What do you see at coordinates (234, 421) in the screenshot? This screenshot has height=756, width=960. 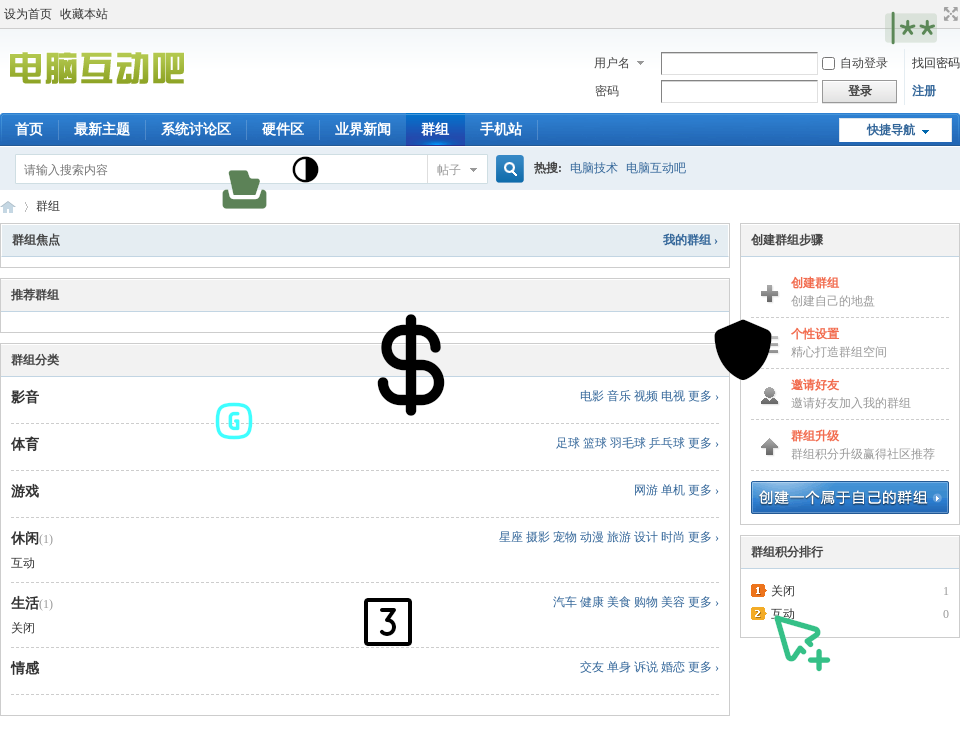 I see `google or g suite service shortcut` at bounding box center [234, 421].